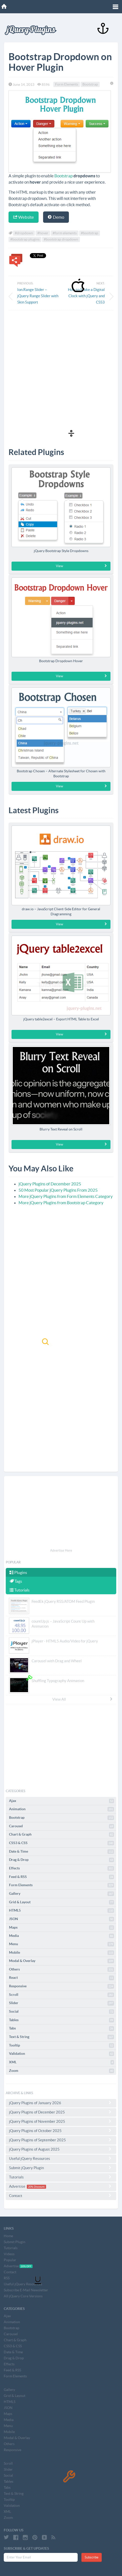  I want to click on access crafting or building tools, so click(29, 1678).